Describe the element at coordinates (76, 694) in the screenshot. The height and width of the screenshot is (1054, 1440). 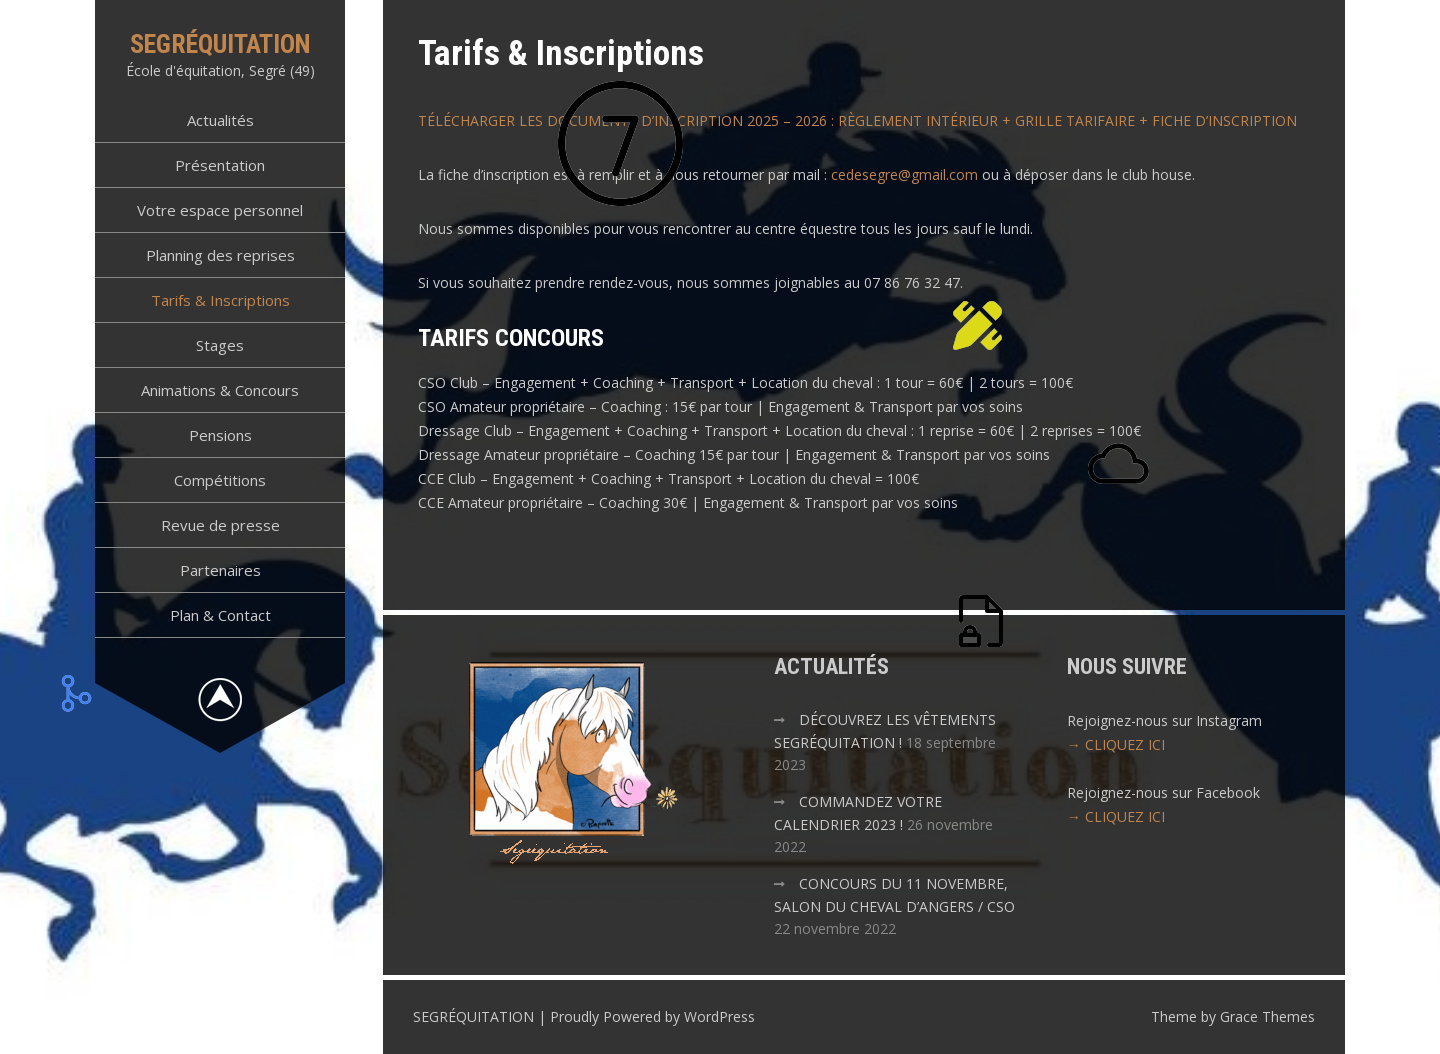
I see `merge branches in version control` at that location.